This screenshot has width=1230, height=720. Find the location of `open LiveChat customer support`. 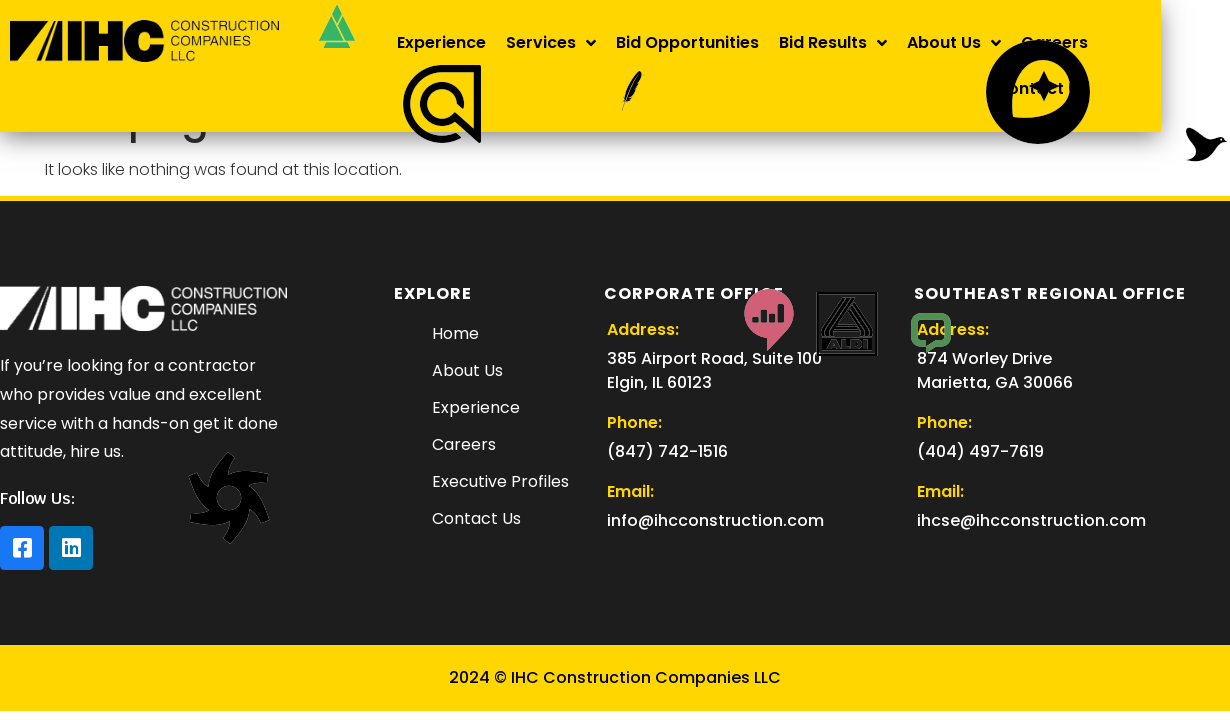

open LiveChat customer support is located at coordinates (931, 333).